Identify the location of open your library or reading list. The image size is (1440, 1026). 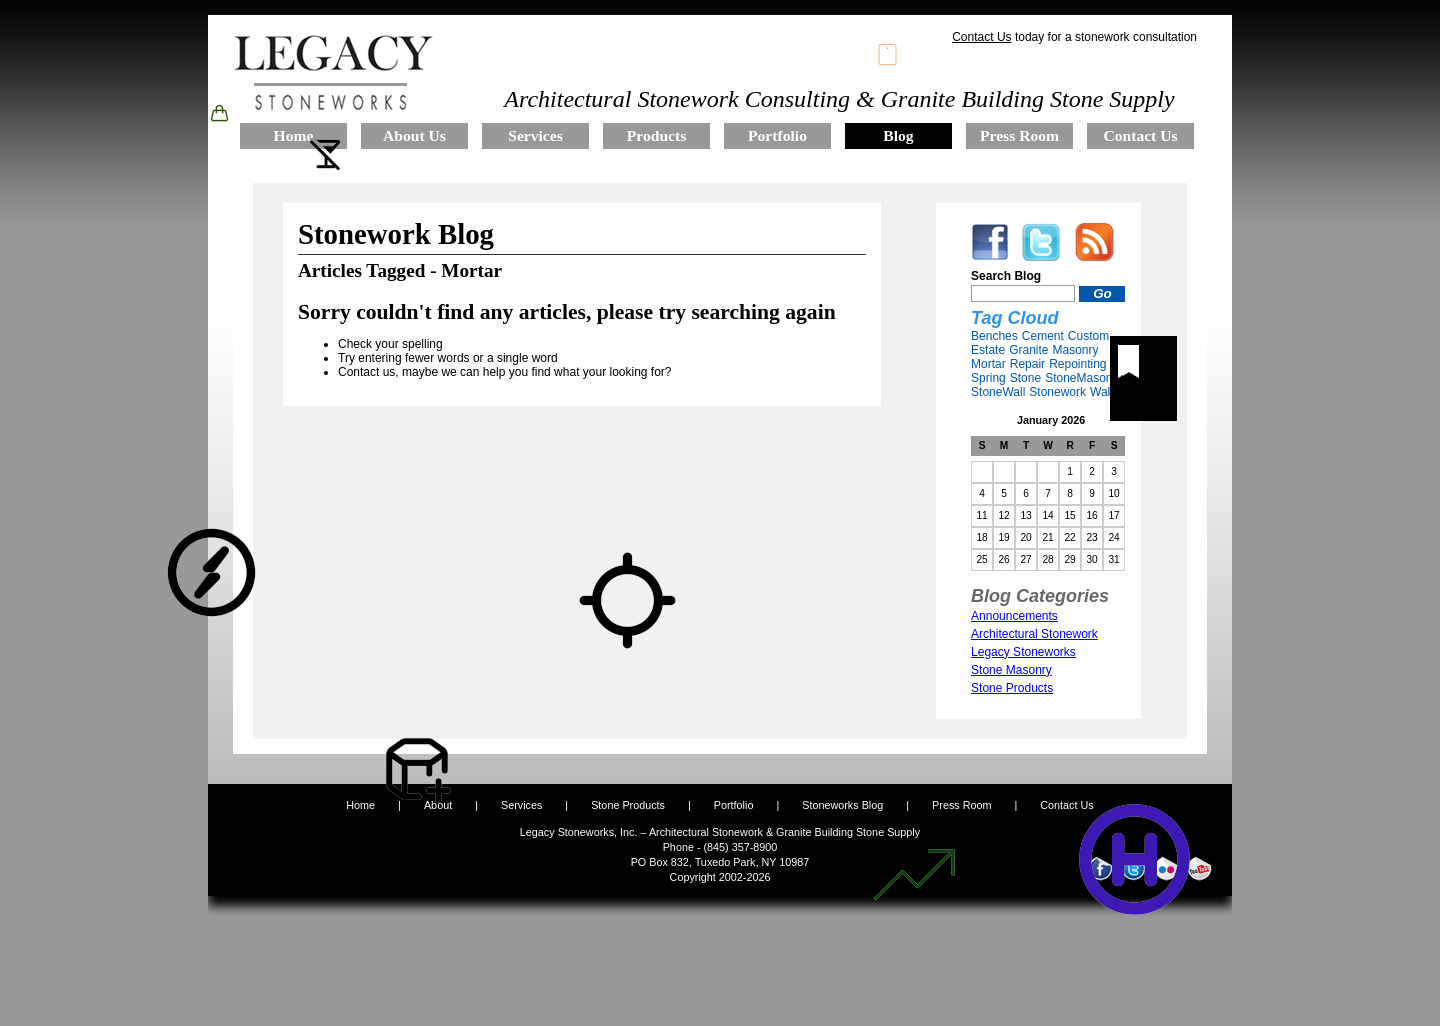
(1143, 378).